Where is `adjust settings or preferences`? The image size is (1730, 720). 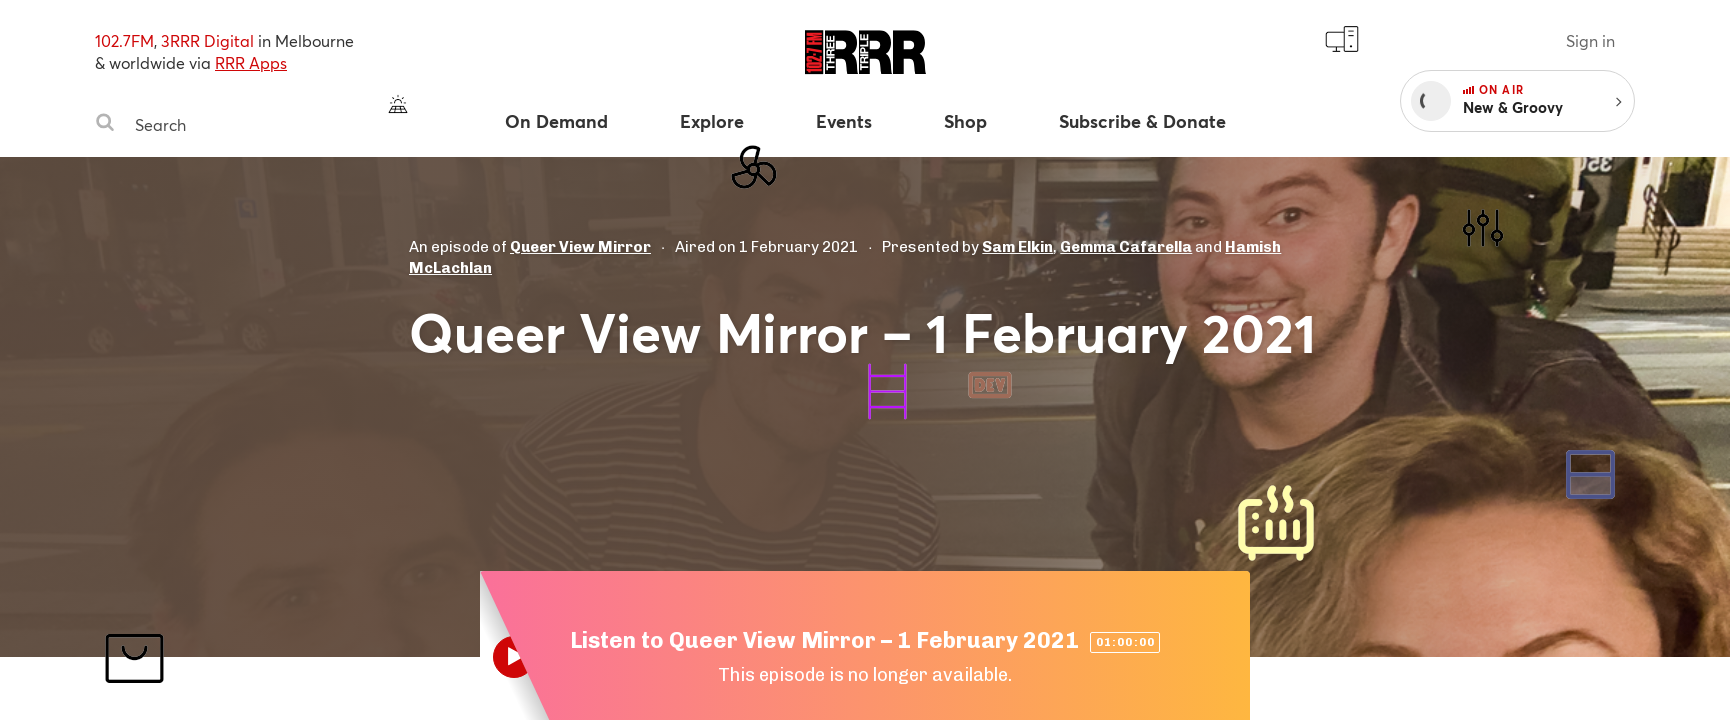
adjust settings or preferences is located at coordinates (1483, 228).